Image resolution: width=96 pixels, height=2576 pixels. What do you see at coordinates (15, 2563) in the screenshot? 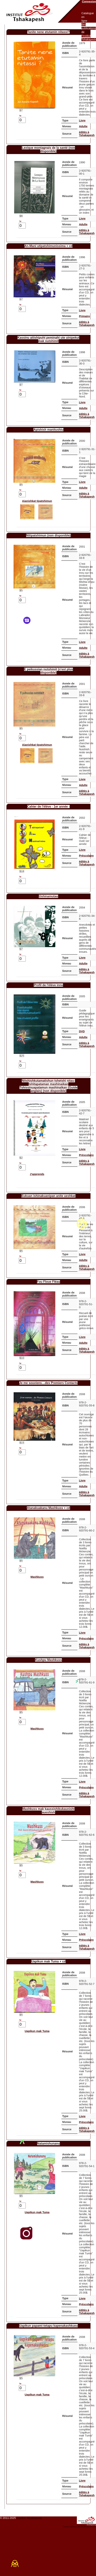
I see `toggle dark mode extension` at bounding box center [15, 2563].